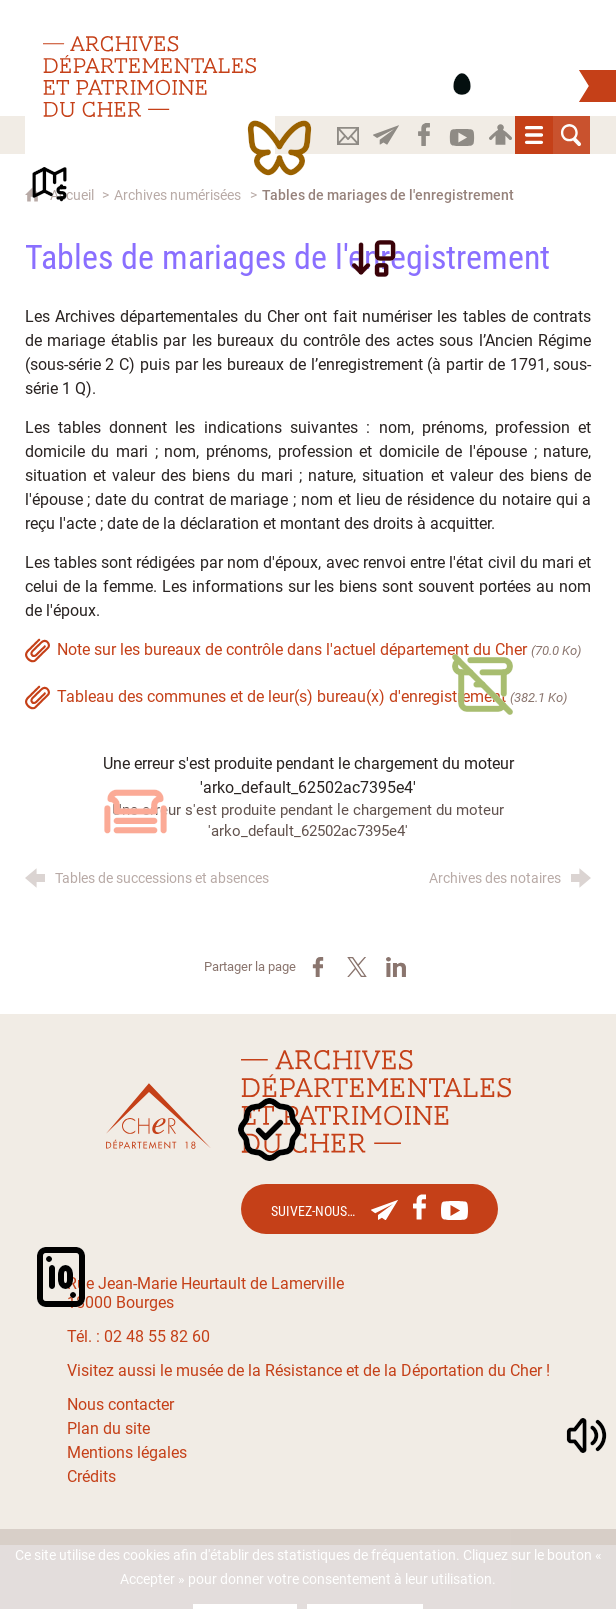  I want to click on view location-based pricing or costs, so click(49, 182).